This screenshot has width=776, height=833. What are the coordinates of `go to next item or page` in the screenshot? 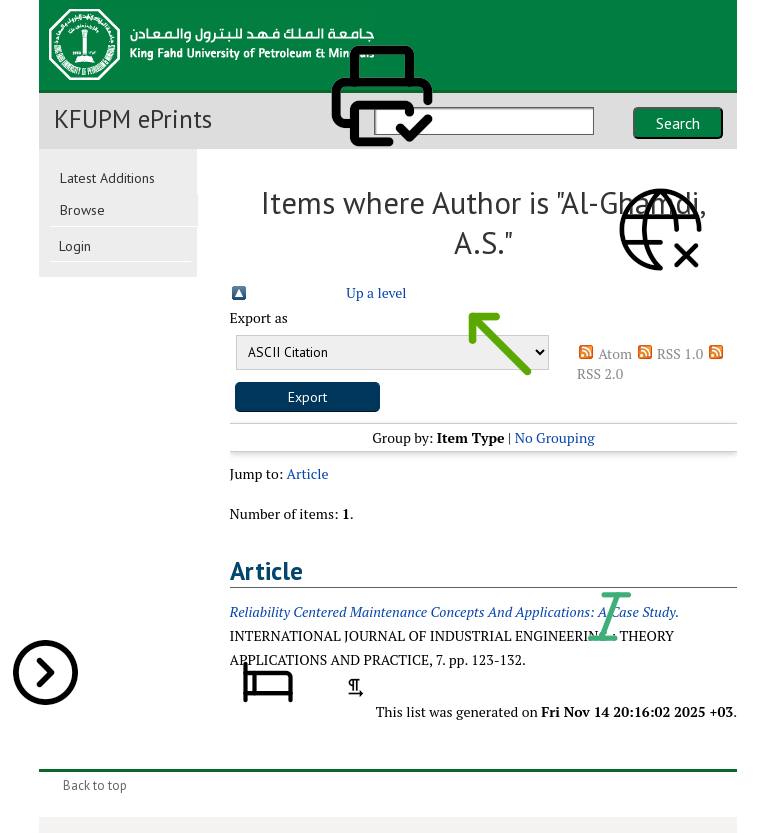 It's located at (45, 672).